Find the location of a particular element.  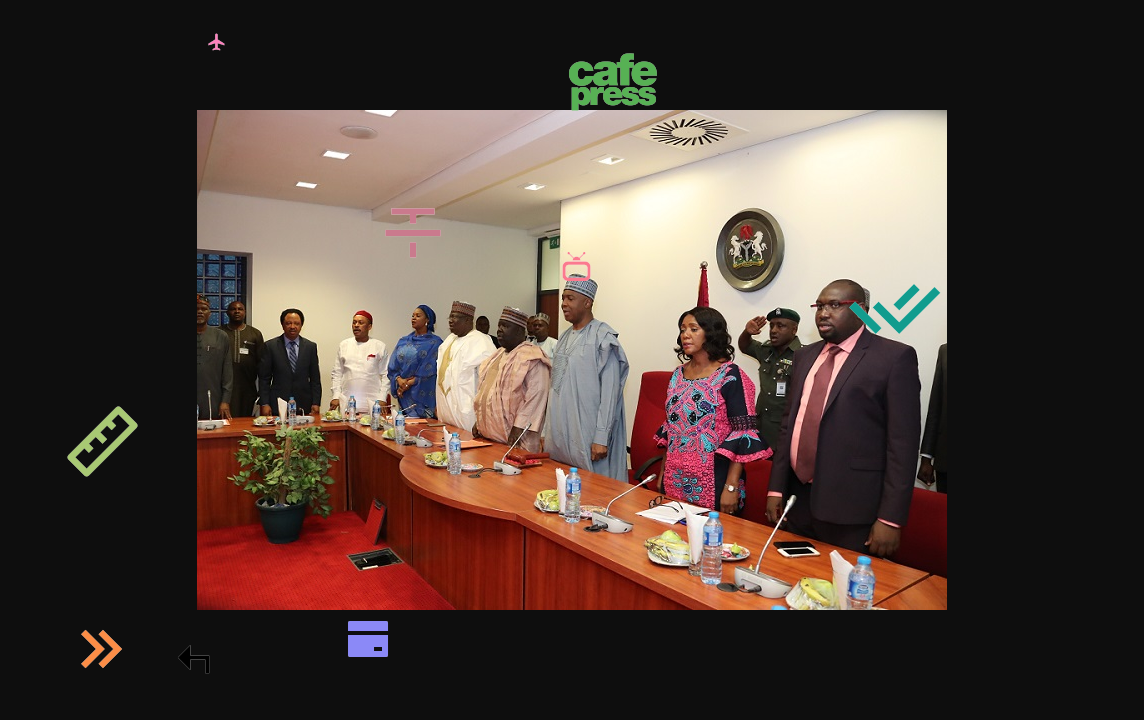

apply strikethrough formatting to selected text is located at coordinates (413, 233).